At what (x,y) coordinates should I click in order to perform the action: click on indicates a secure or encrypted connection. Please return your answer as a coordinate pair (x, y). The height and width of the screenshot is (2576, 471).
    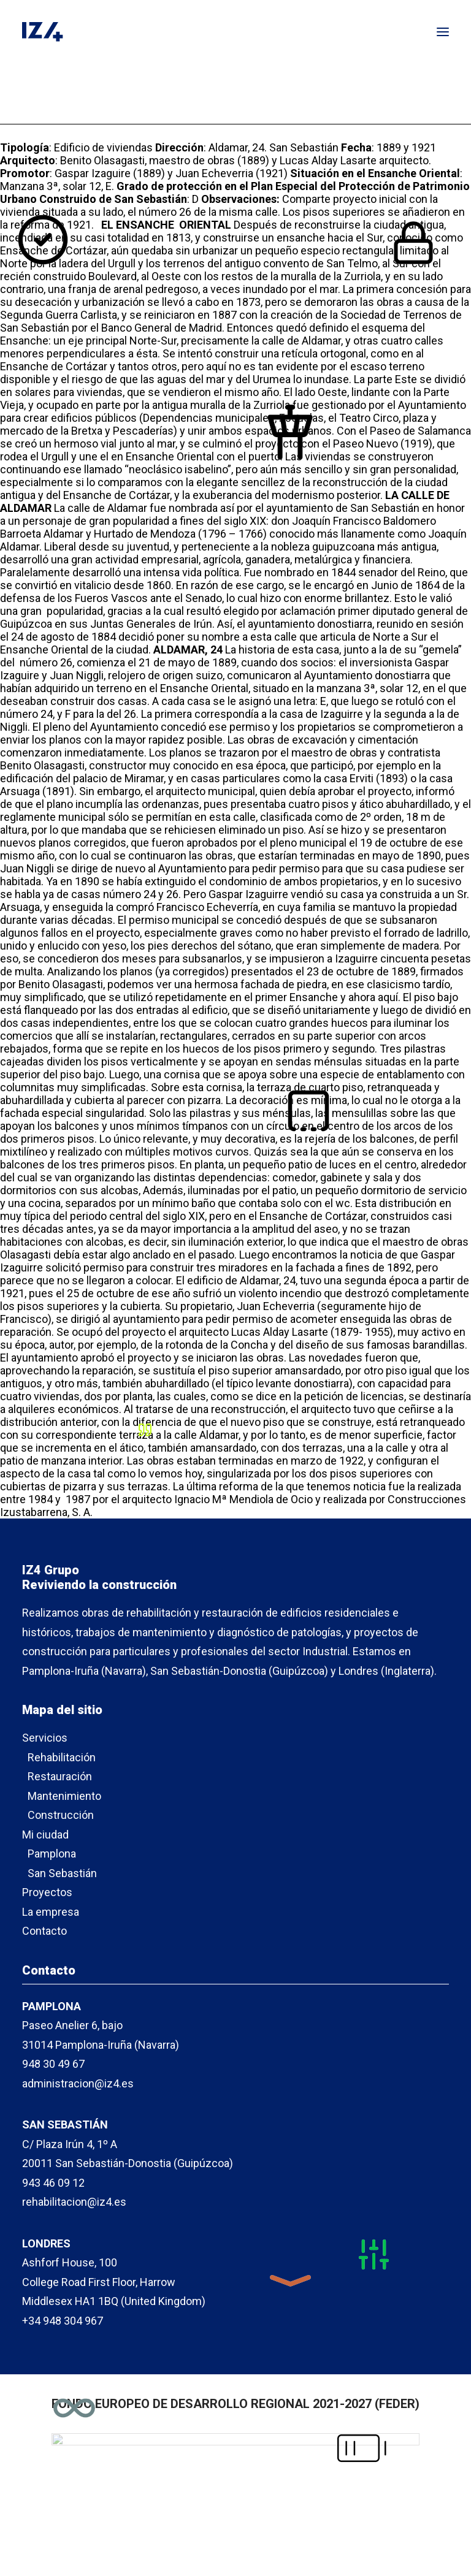
    Looking at the image, I should click on (413, 243).